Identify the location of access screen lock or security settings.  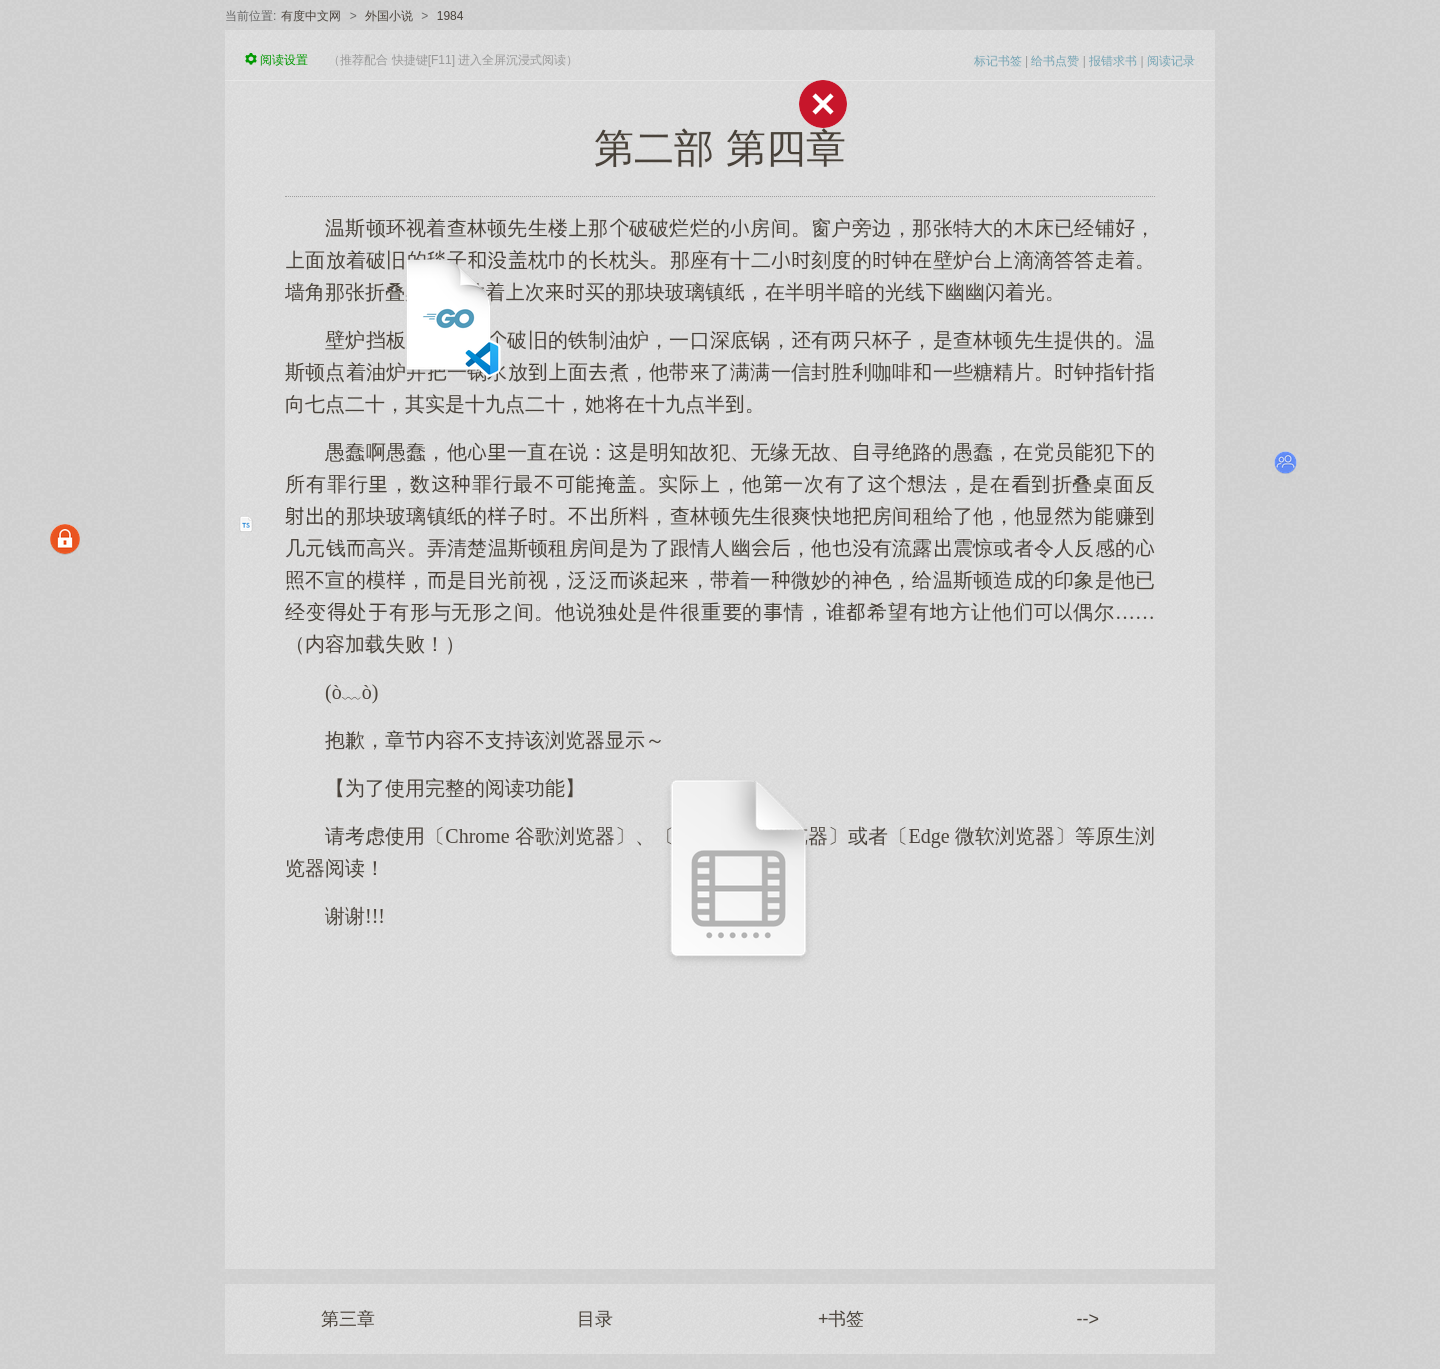
(65, 539).